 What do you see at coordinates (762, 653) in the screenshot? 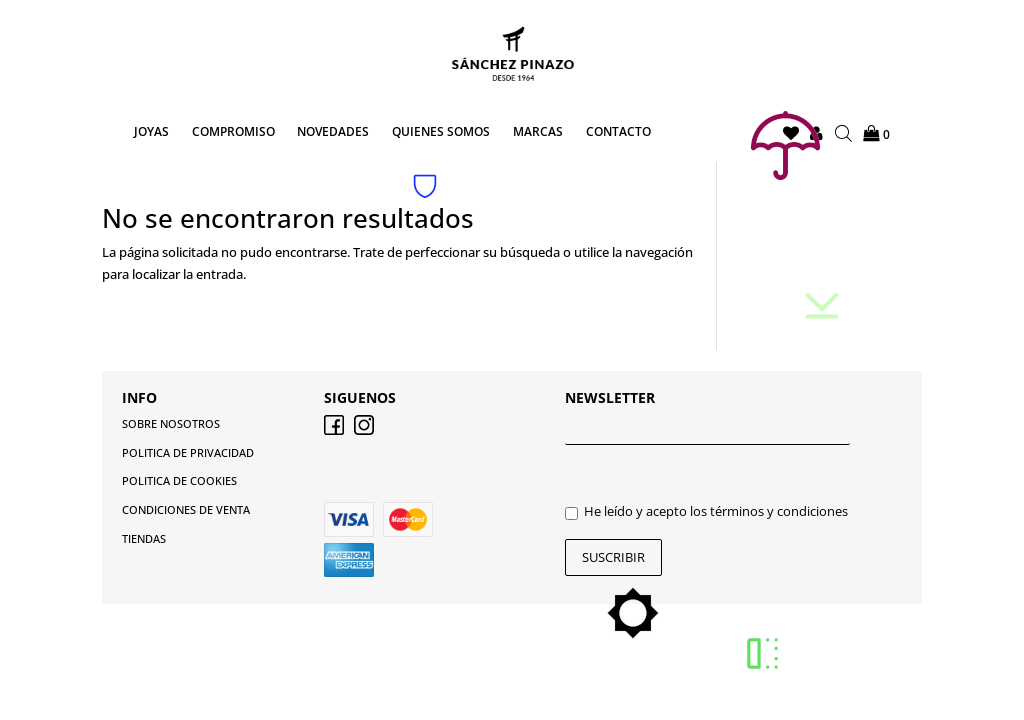
I see `align selected element to the left` at bounding box center [762, 653].